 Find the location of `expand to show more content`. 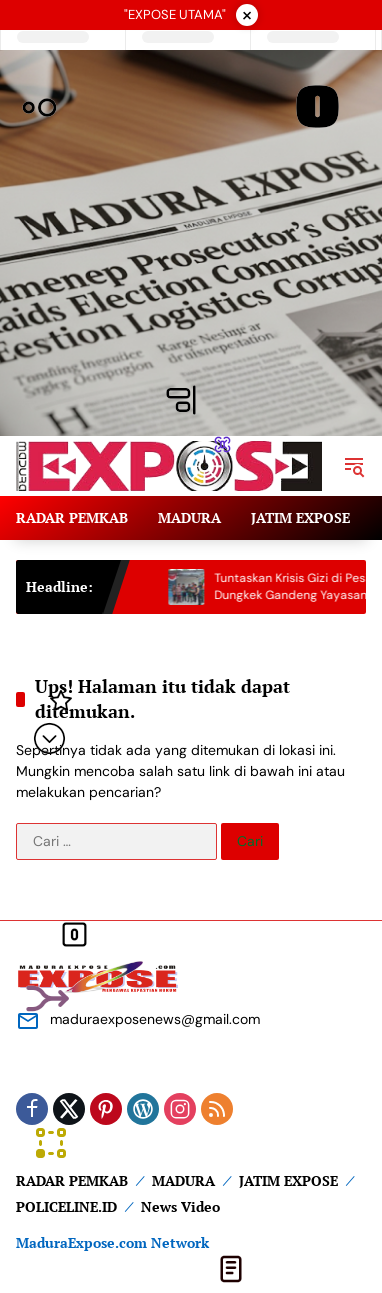

expand to show more content is located at coordinates (49, 738).